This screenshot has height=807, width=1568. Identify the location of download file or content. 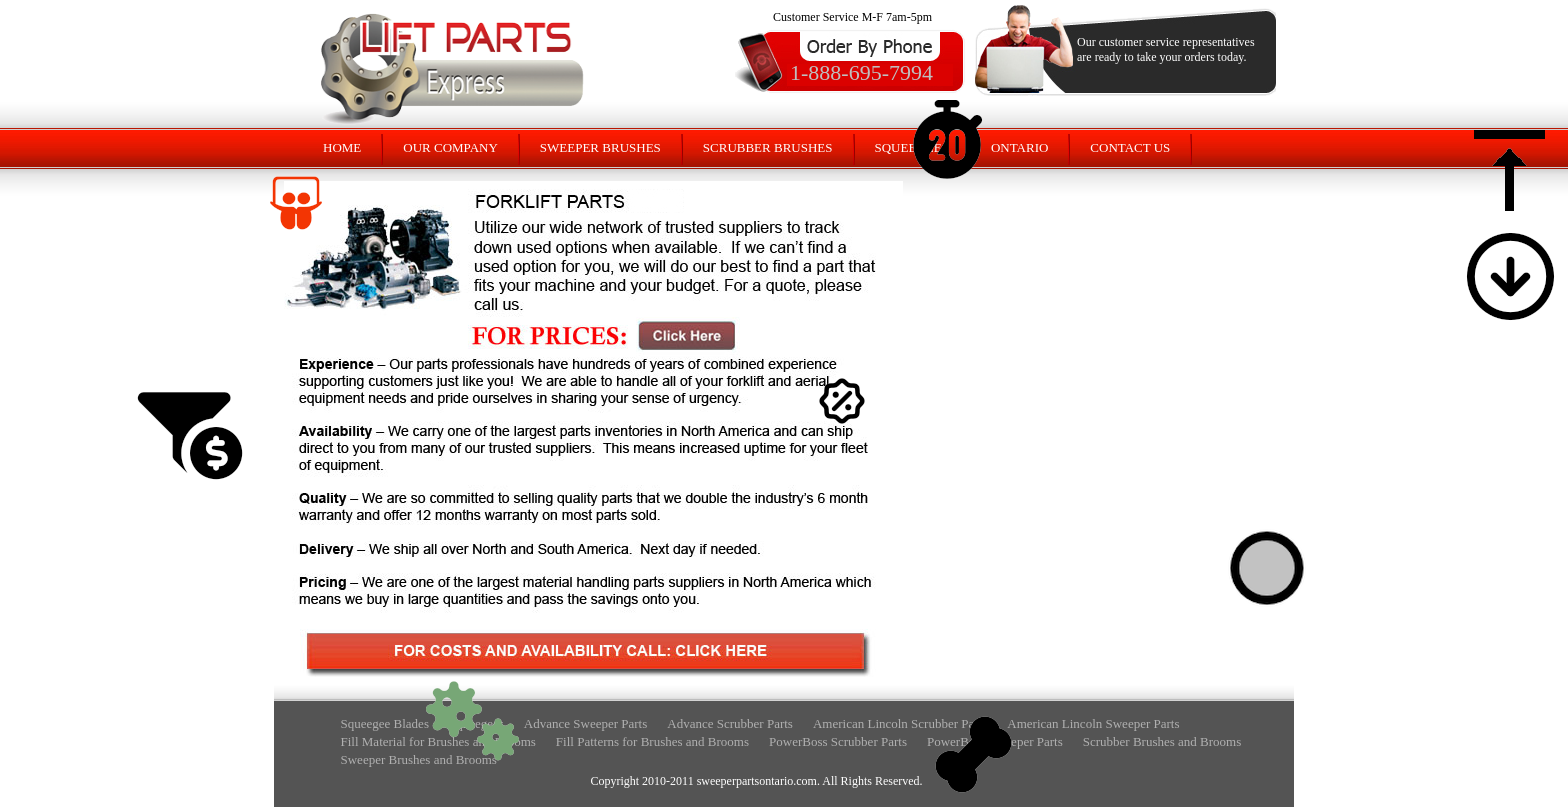
(1510, 276).